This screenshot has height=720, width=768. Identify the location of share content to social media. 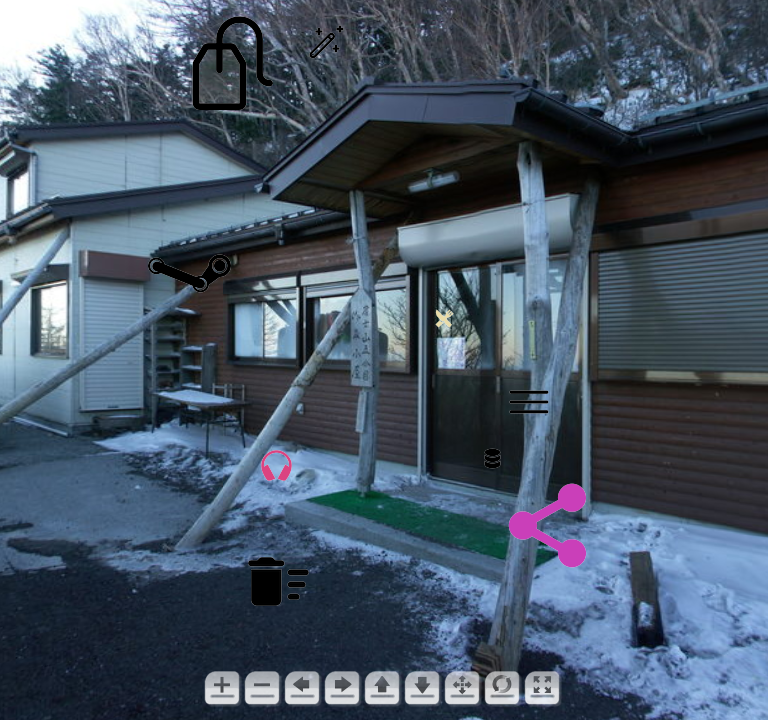
(547, 525).